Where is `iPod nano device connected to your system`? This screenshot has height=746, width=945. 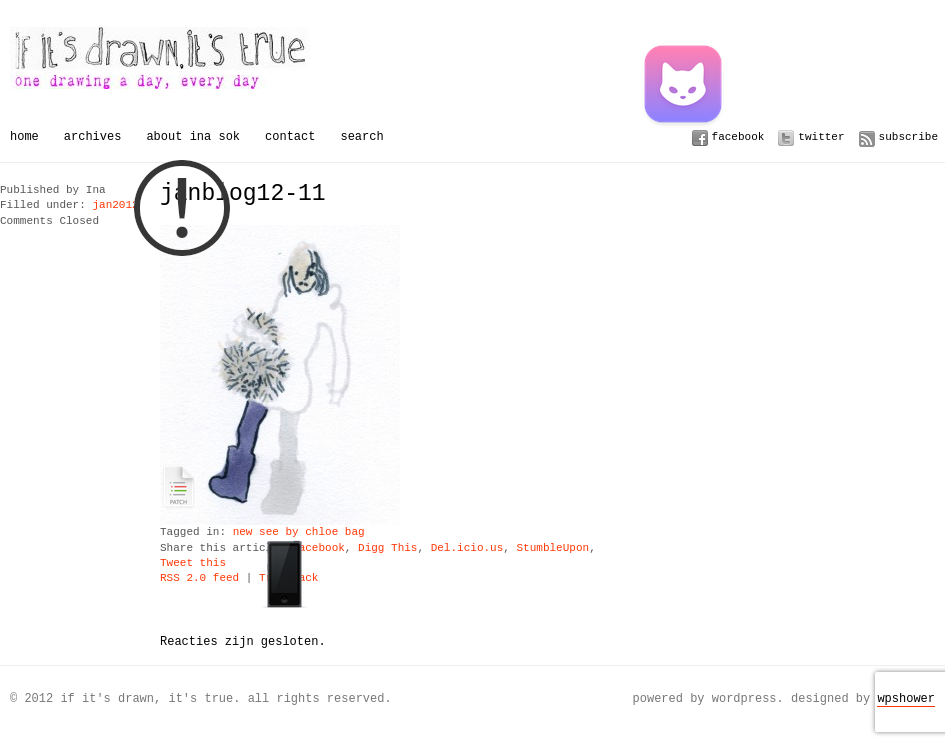
iPod nano device connected to your system is located at coordinates (284, 574).